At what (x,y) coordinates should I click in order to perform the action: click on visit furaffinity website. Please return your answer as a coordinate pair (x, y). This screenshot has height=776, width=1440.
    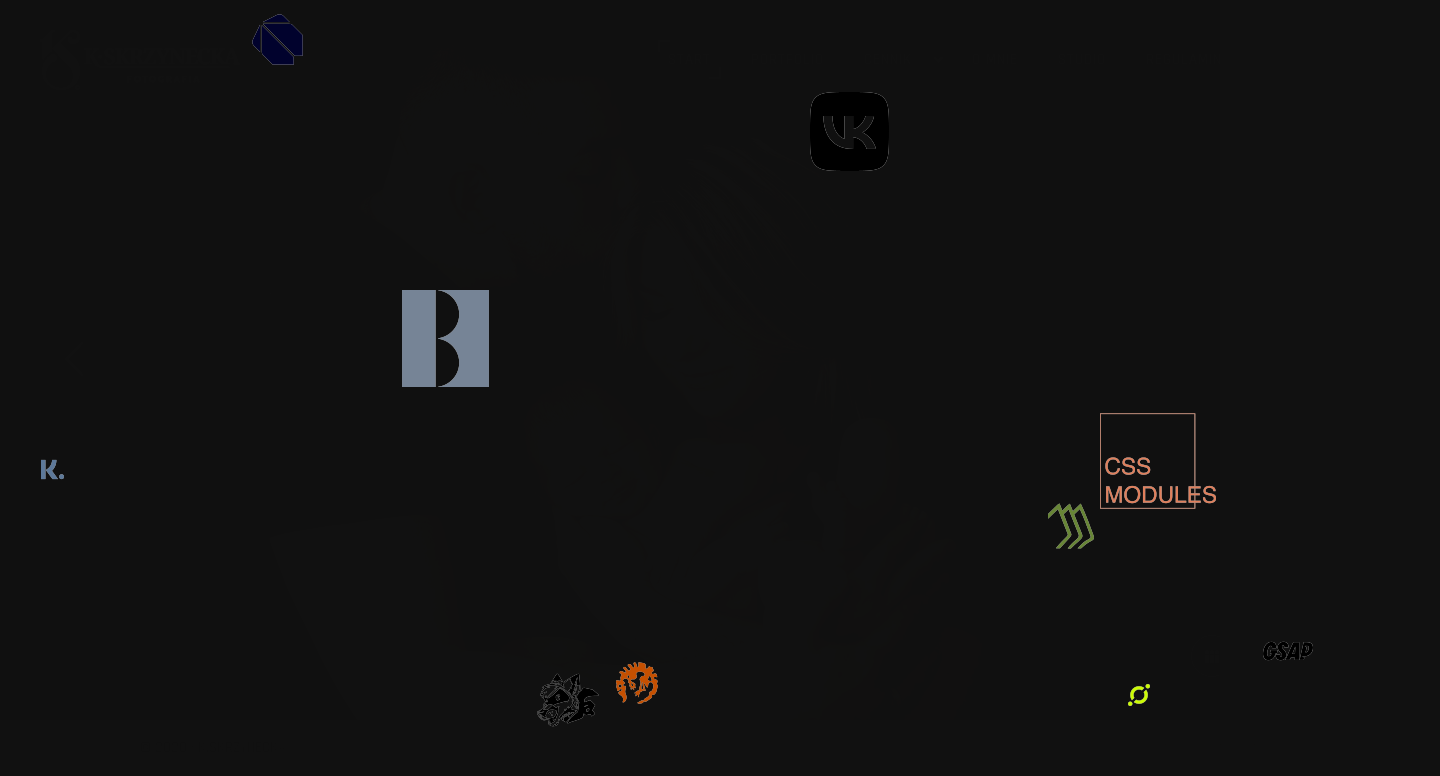
    Looking at the image, I should click on (568, 700).